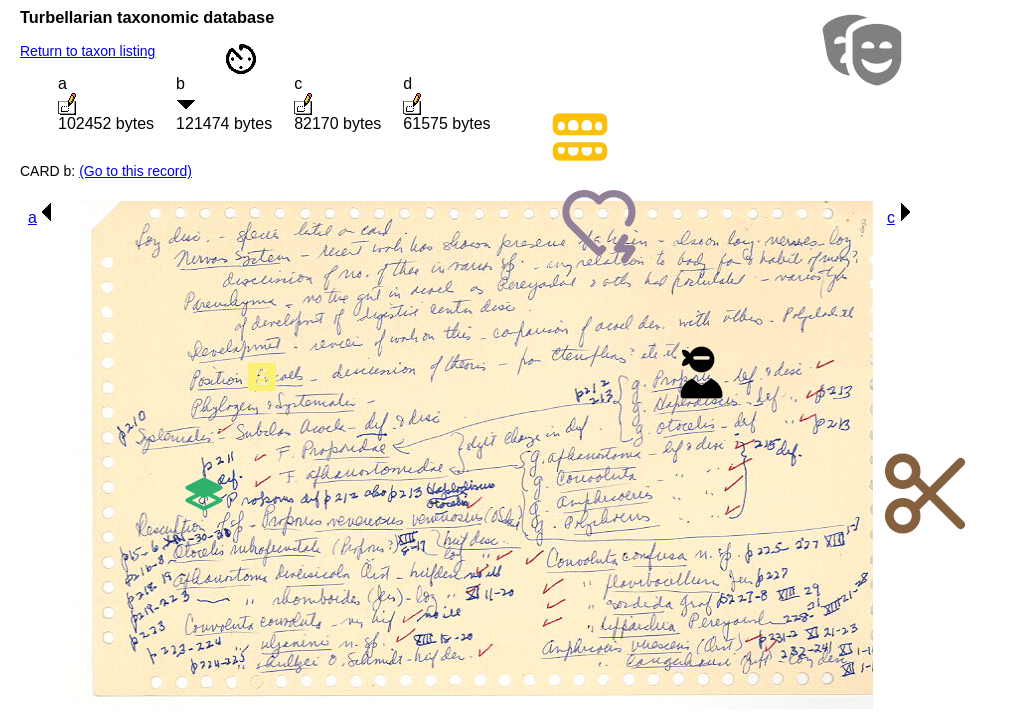 This screenshot has height=728, width=1024. I want to click on stripe payment integration, so click(262, 377).